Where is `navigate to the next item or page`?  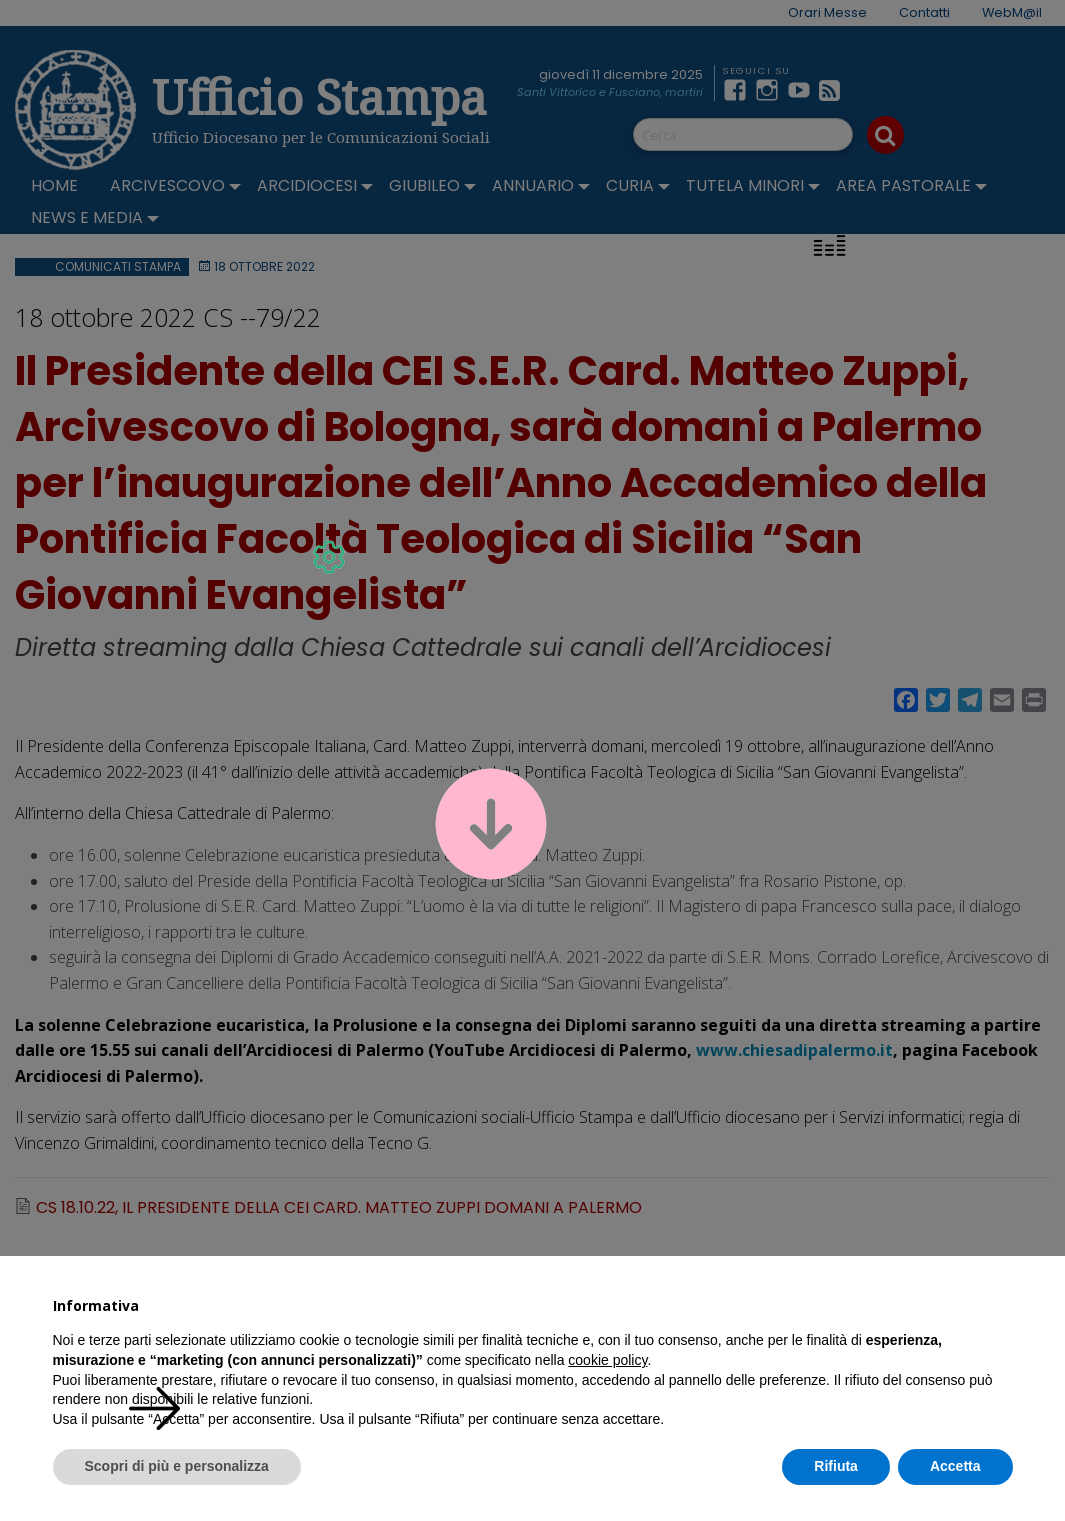 navigate to the next item or page is located at coordinates (154, 1408).